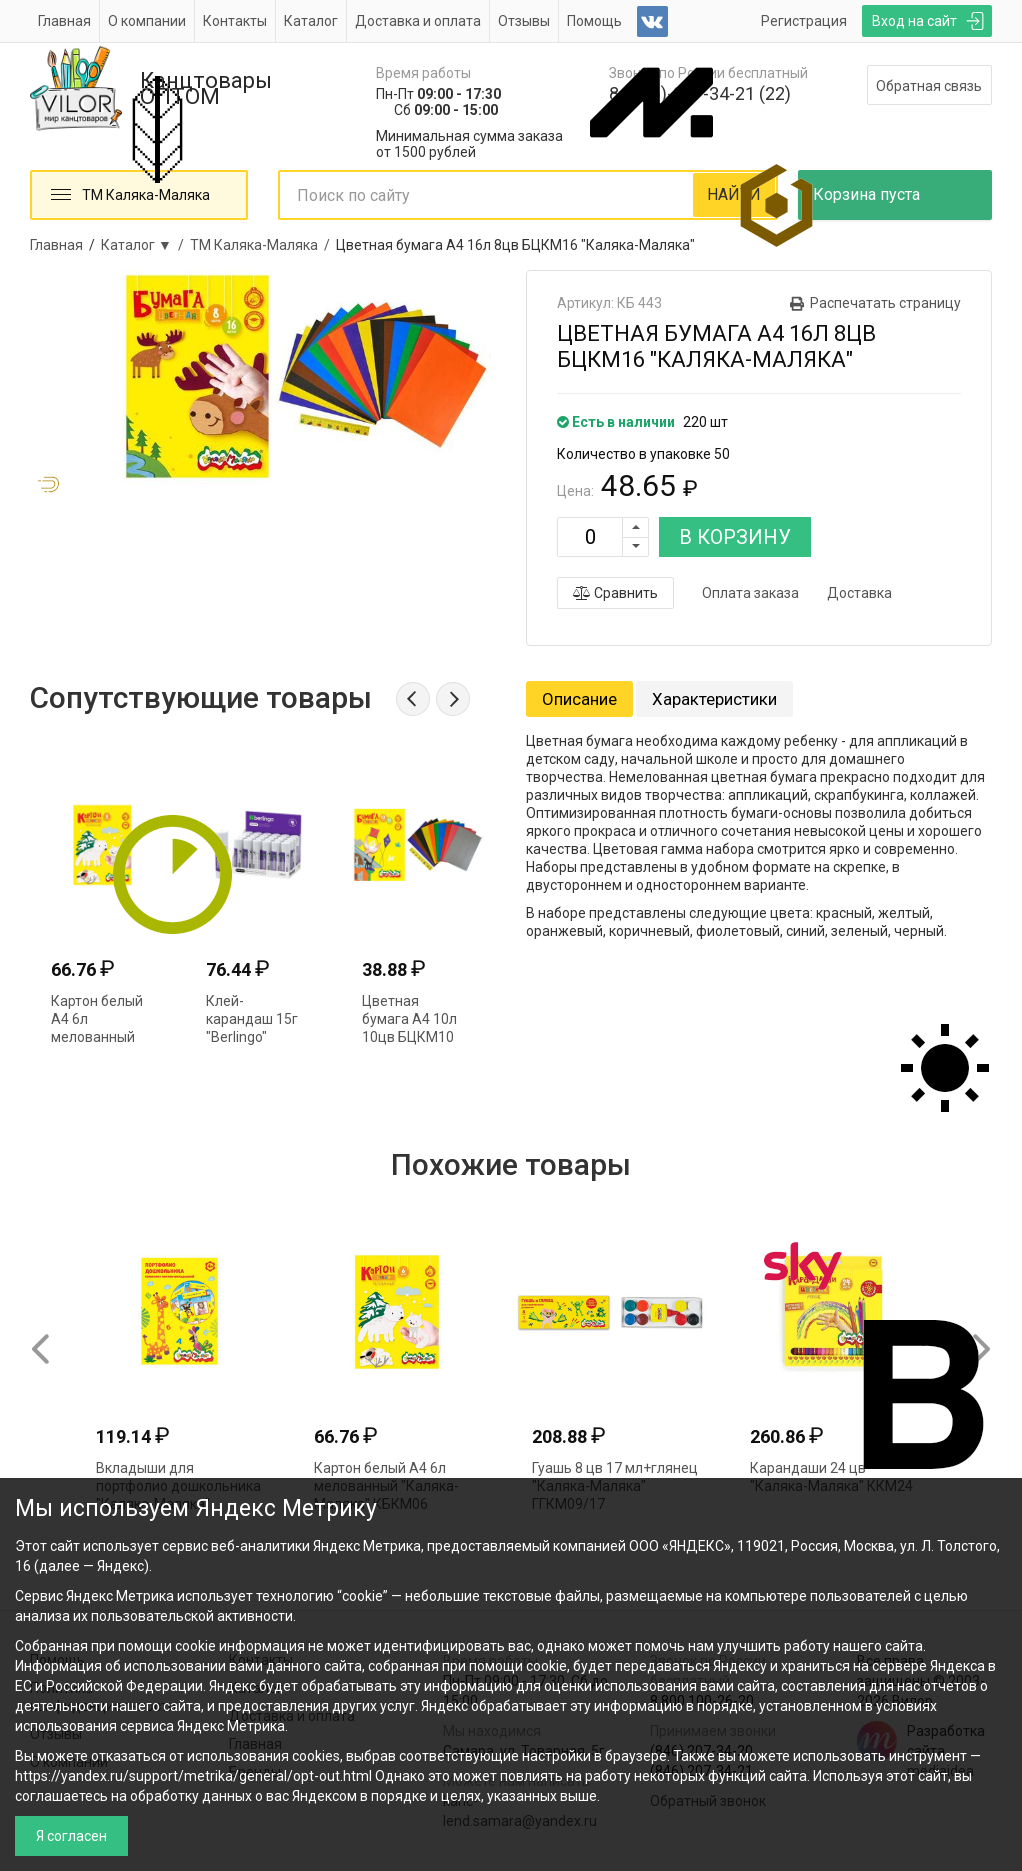 The width and height of the screenshot is (1022, 1871). Describe the element at coordinates (48, 484) in the screenshot. I see `apache druid logo` at that location.